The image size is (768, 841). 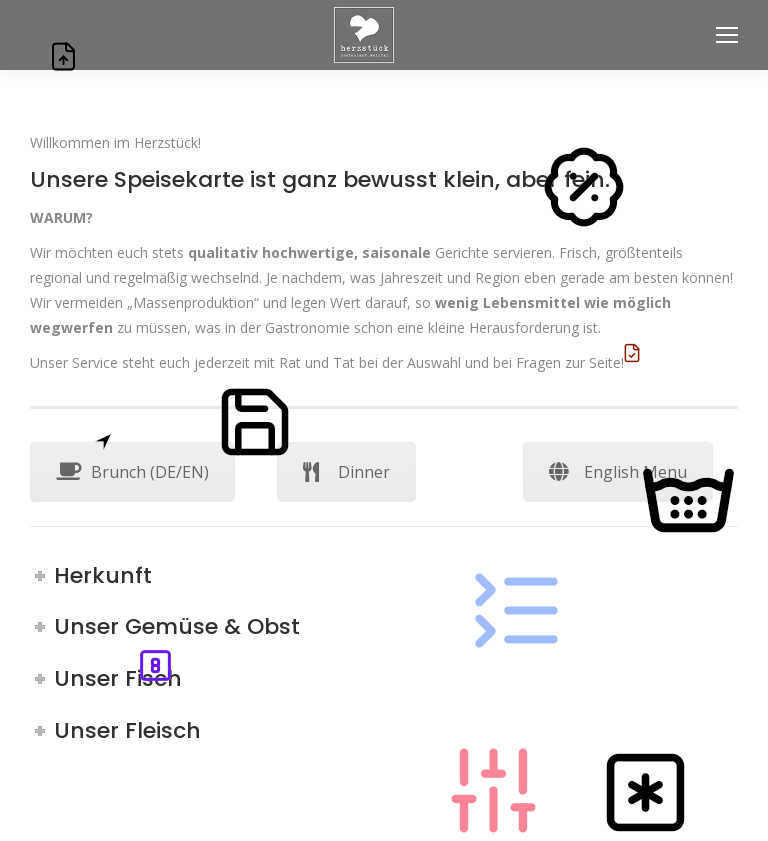 I want to click on select item number 8 from a list, so click(x=155, y=665).